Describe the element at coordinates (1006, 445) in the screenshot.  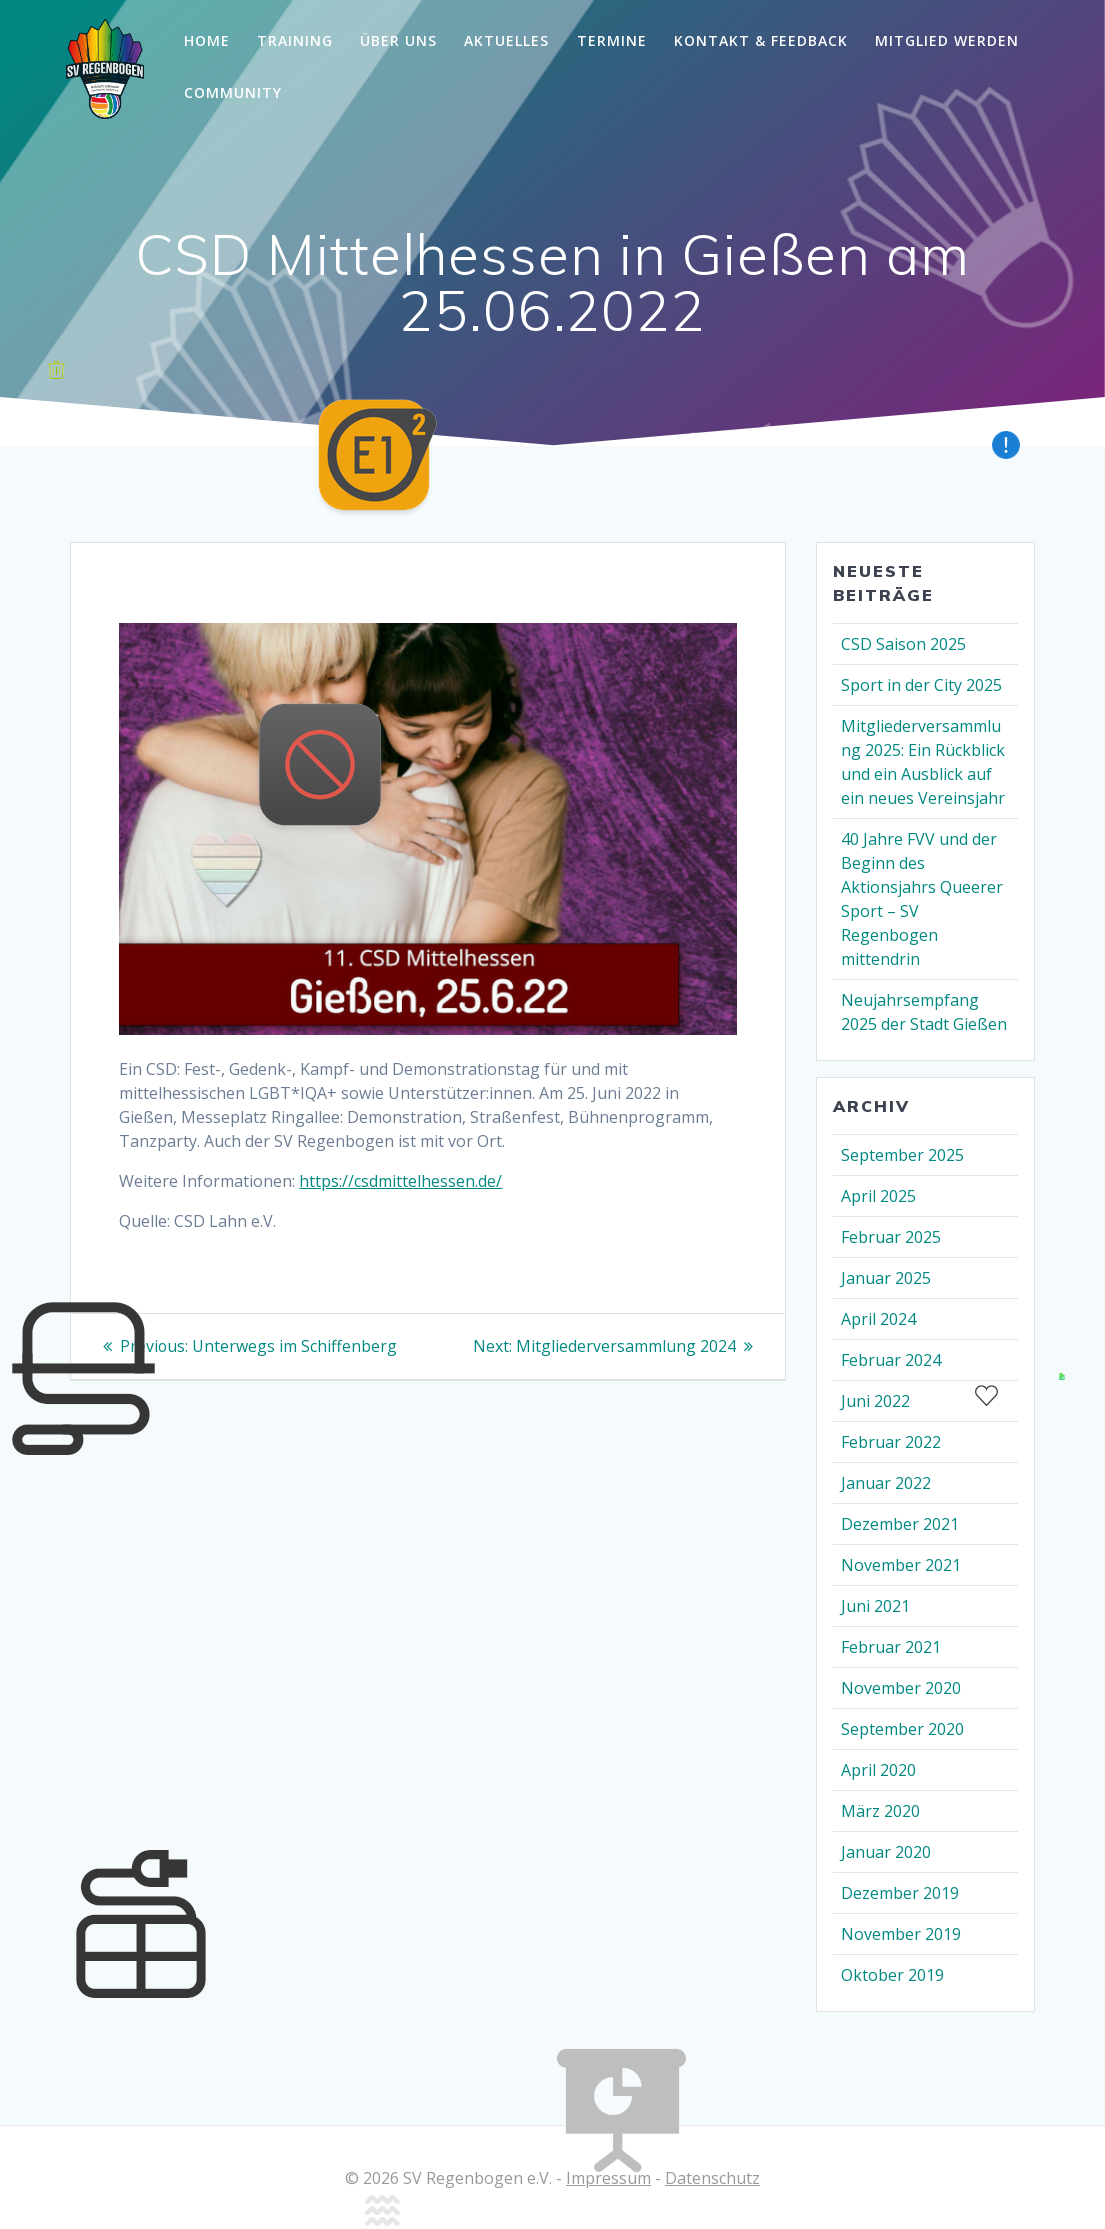
I see `mark email as important` at that location.